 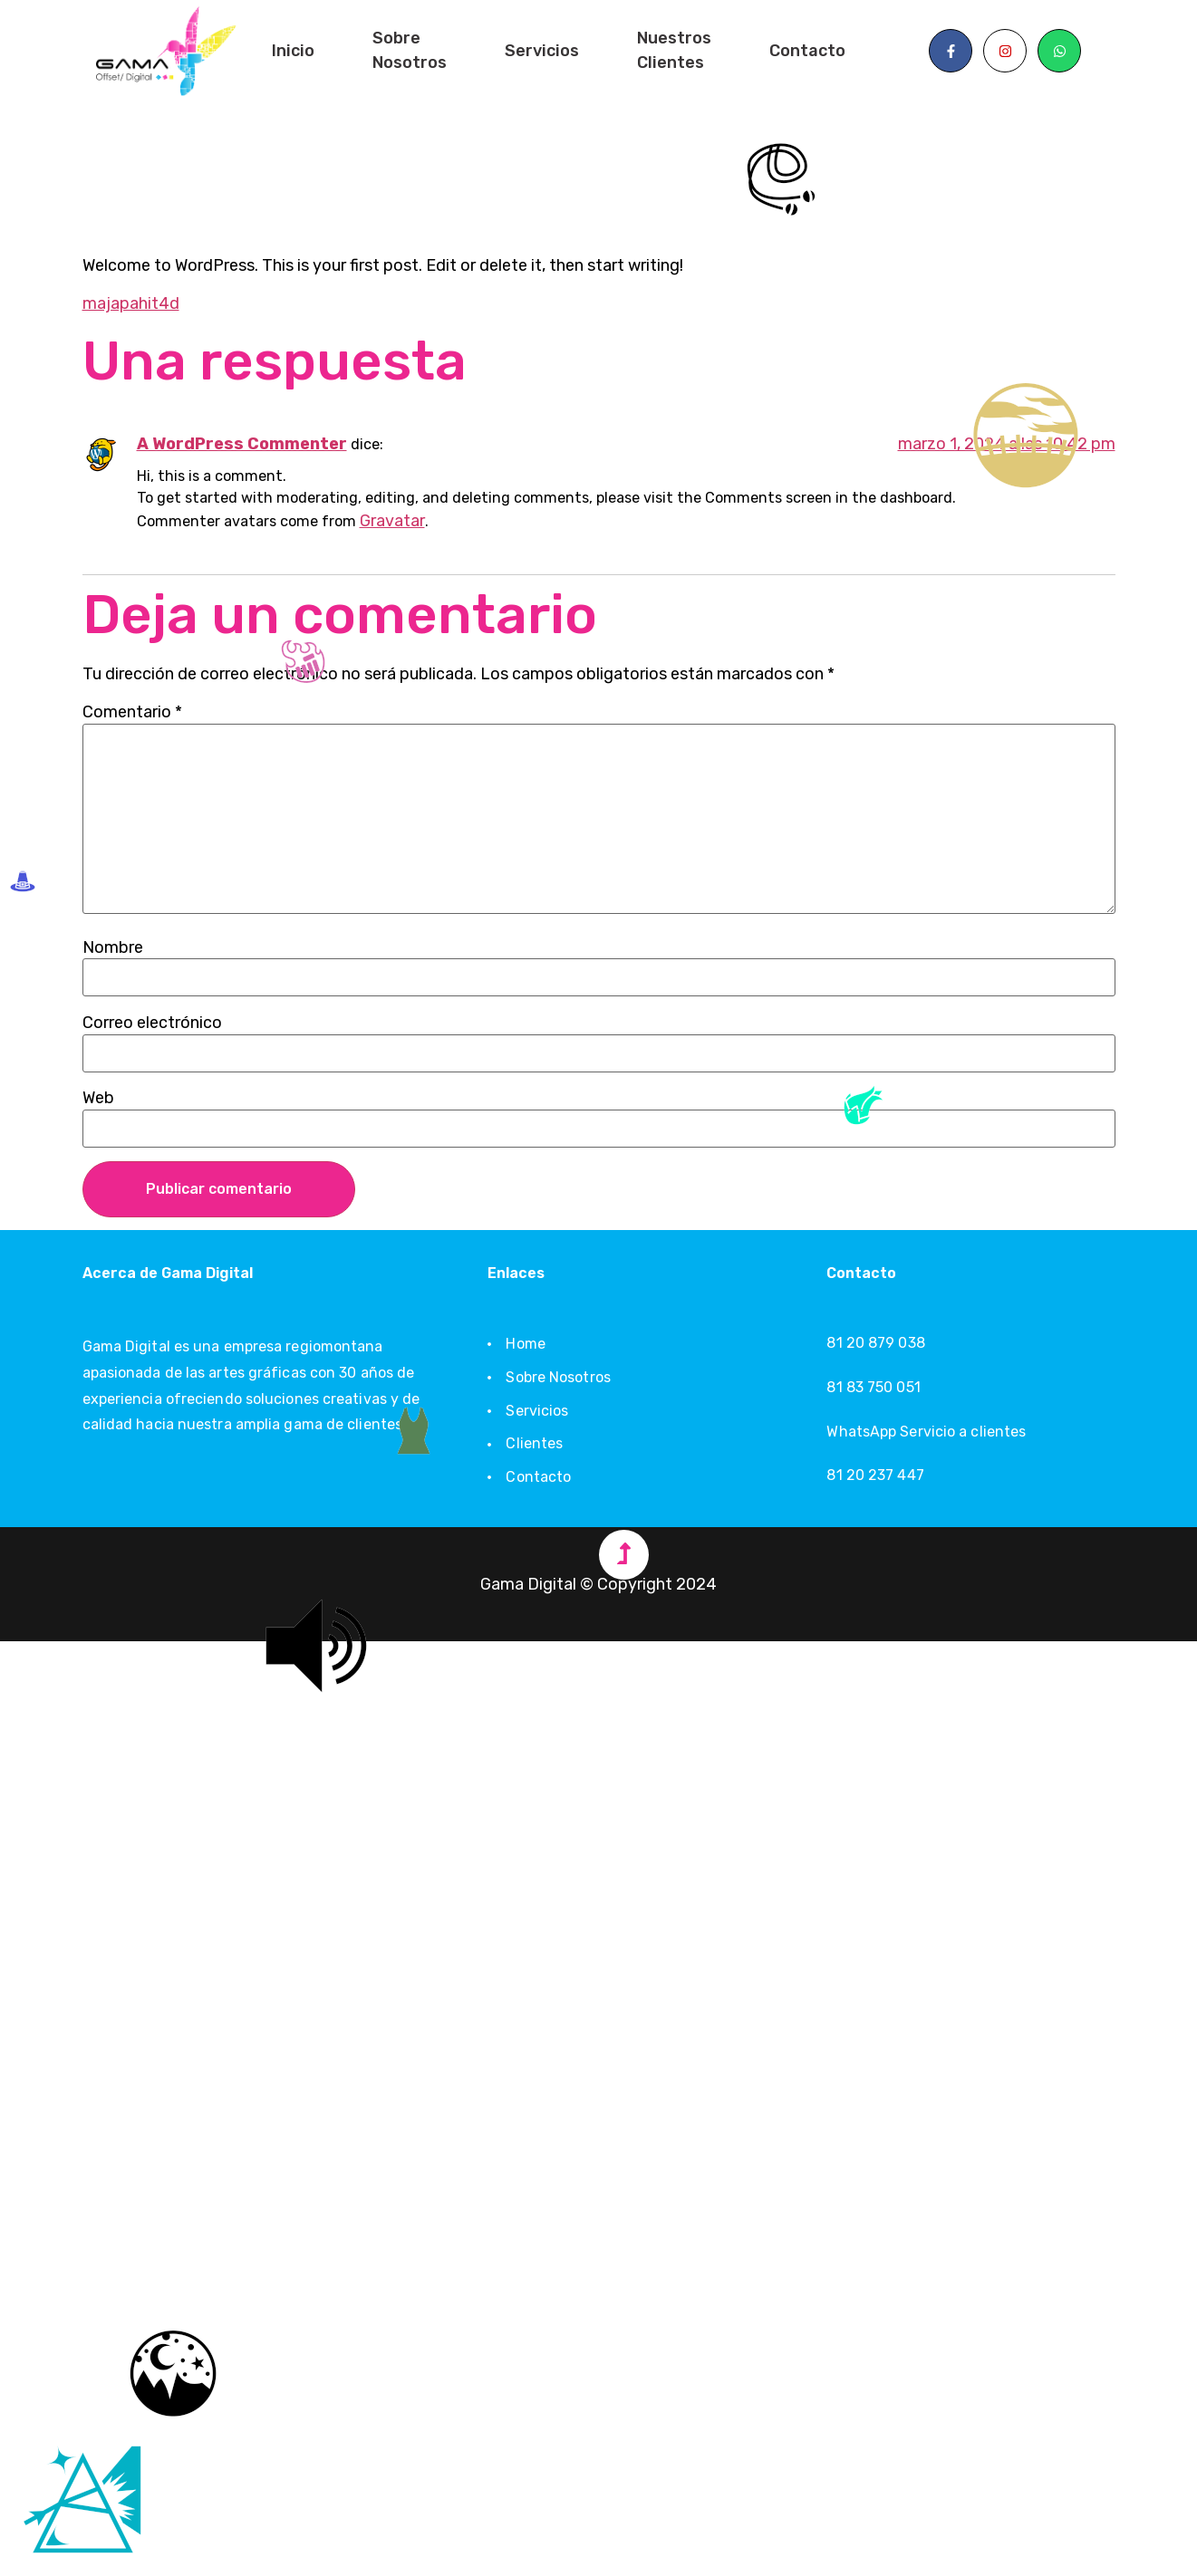 What do you see at coordinates (413, 1429) in the screenshot?
I see `browse sleeveless tops in clothing catalog` at bounding box center [413, 1429].